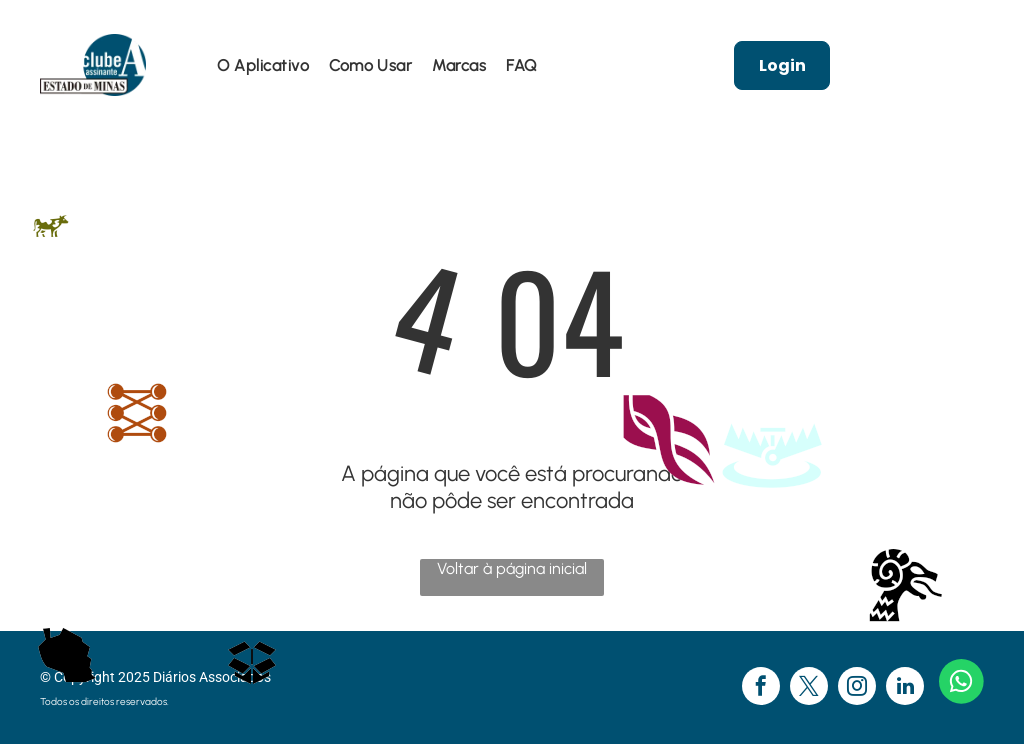 This screenshot has height=744, width=1024. I want to click on select tanzania as your country or region, so click(67, 655).